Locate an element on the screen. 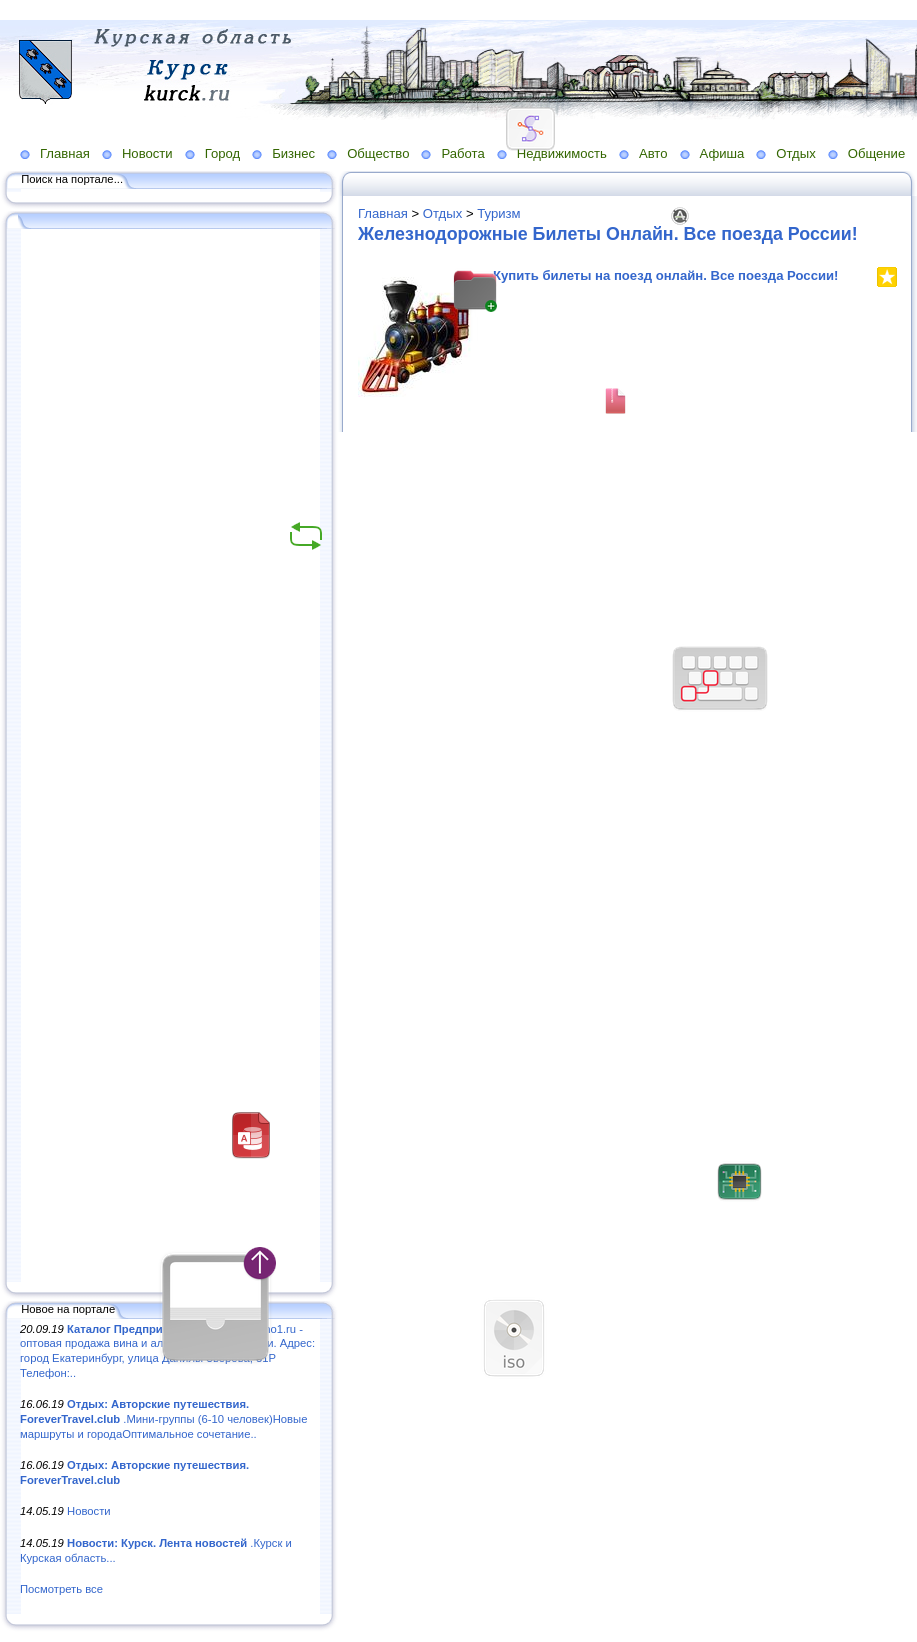 This screenshot has width=917, height=1642. open jockey hardware monitoring app is located at coordinates (739, 1181).